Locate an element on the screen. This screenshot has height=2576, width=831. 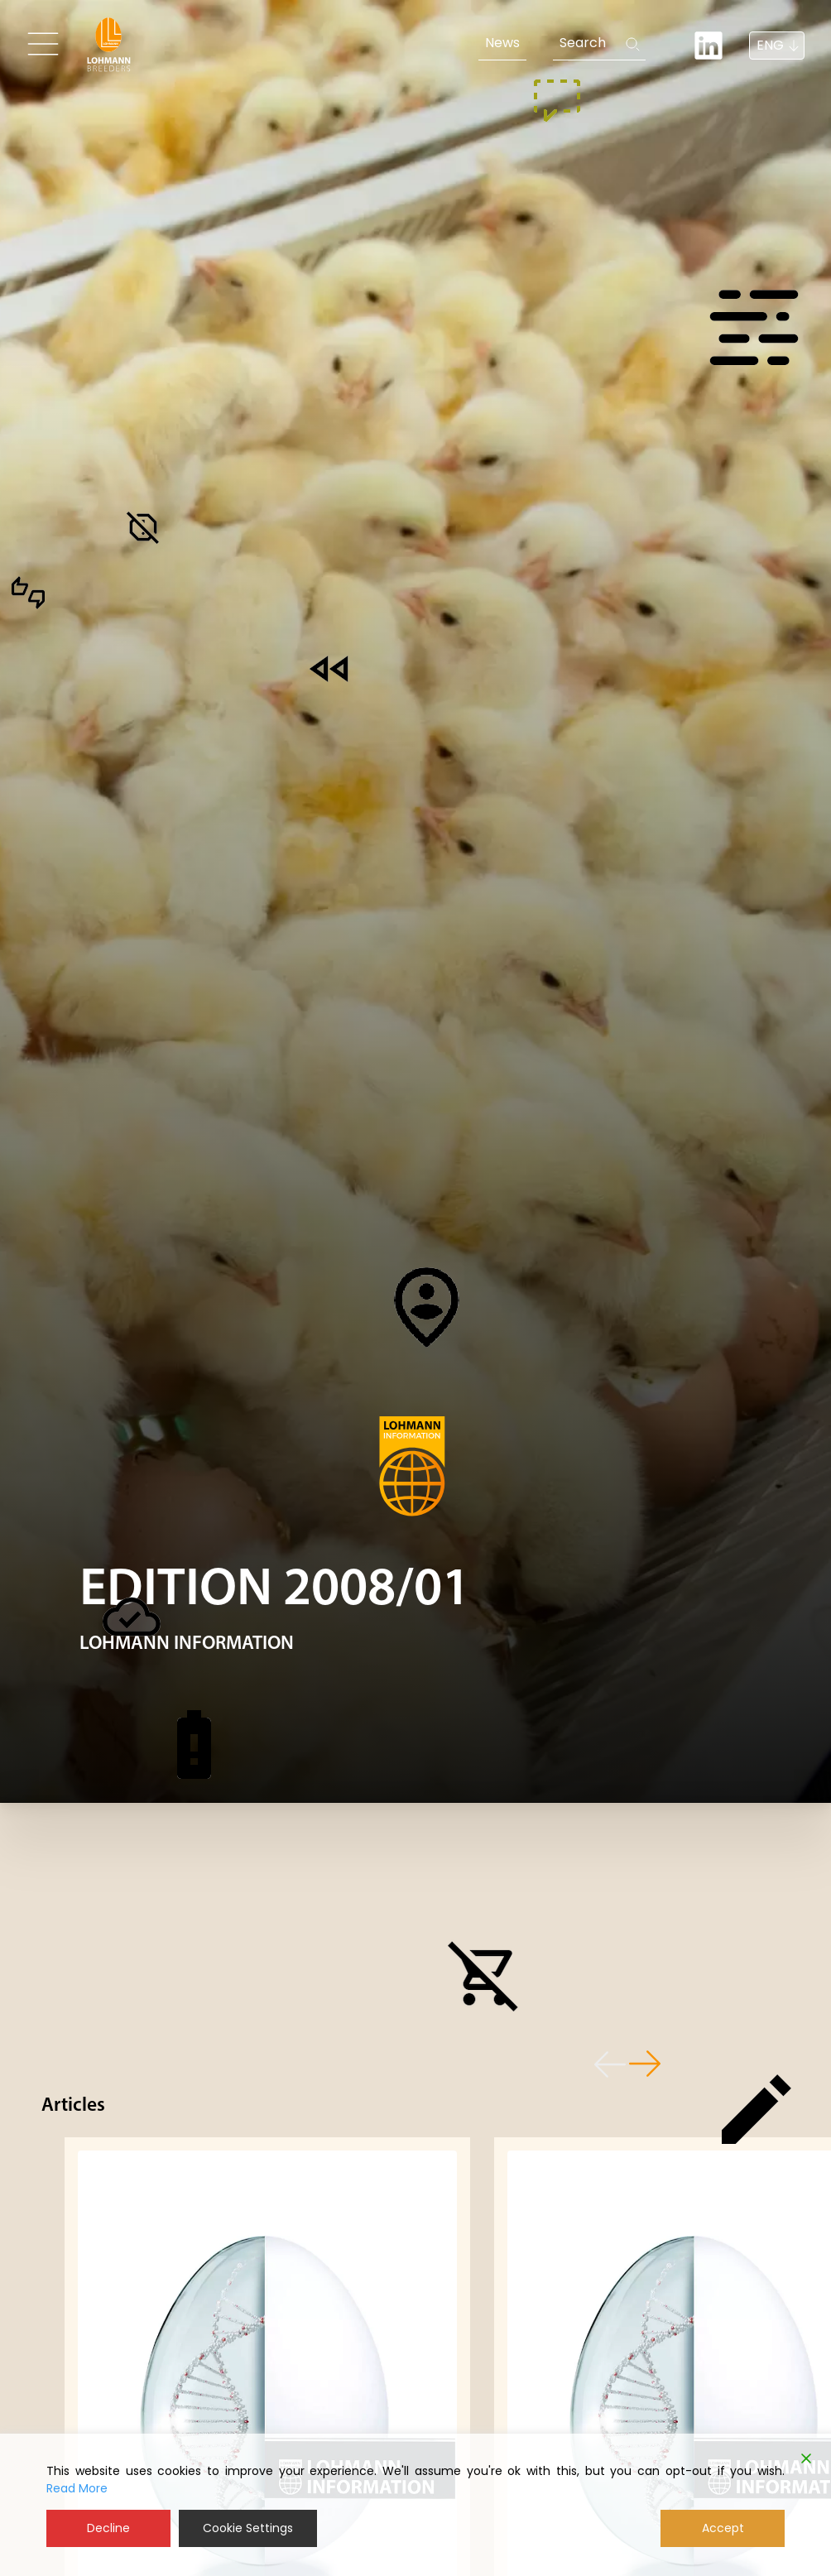
file successfully uploaded to cloud storage is located at coordinates (132, 1617).